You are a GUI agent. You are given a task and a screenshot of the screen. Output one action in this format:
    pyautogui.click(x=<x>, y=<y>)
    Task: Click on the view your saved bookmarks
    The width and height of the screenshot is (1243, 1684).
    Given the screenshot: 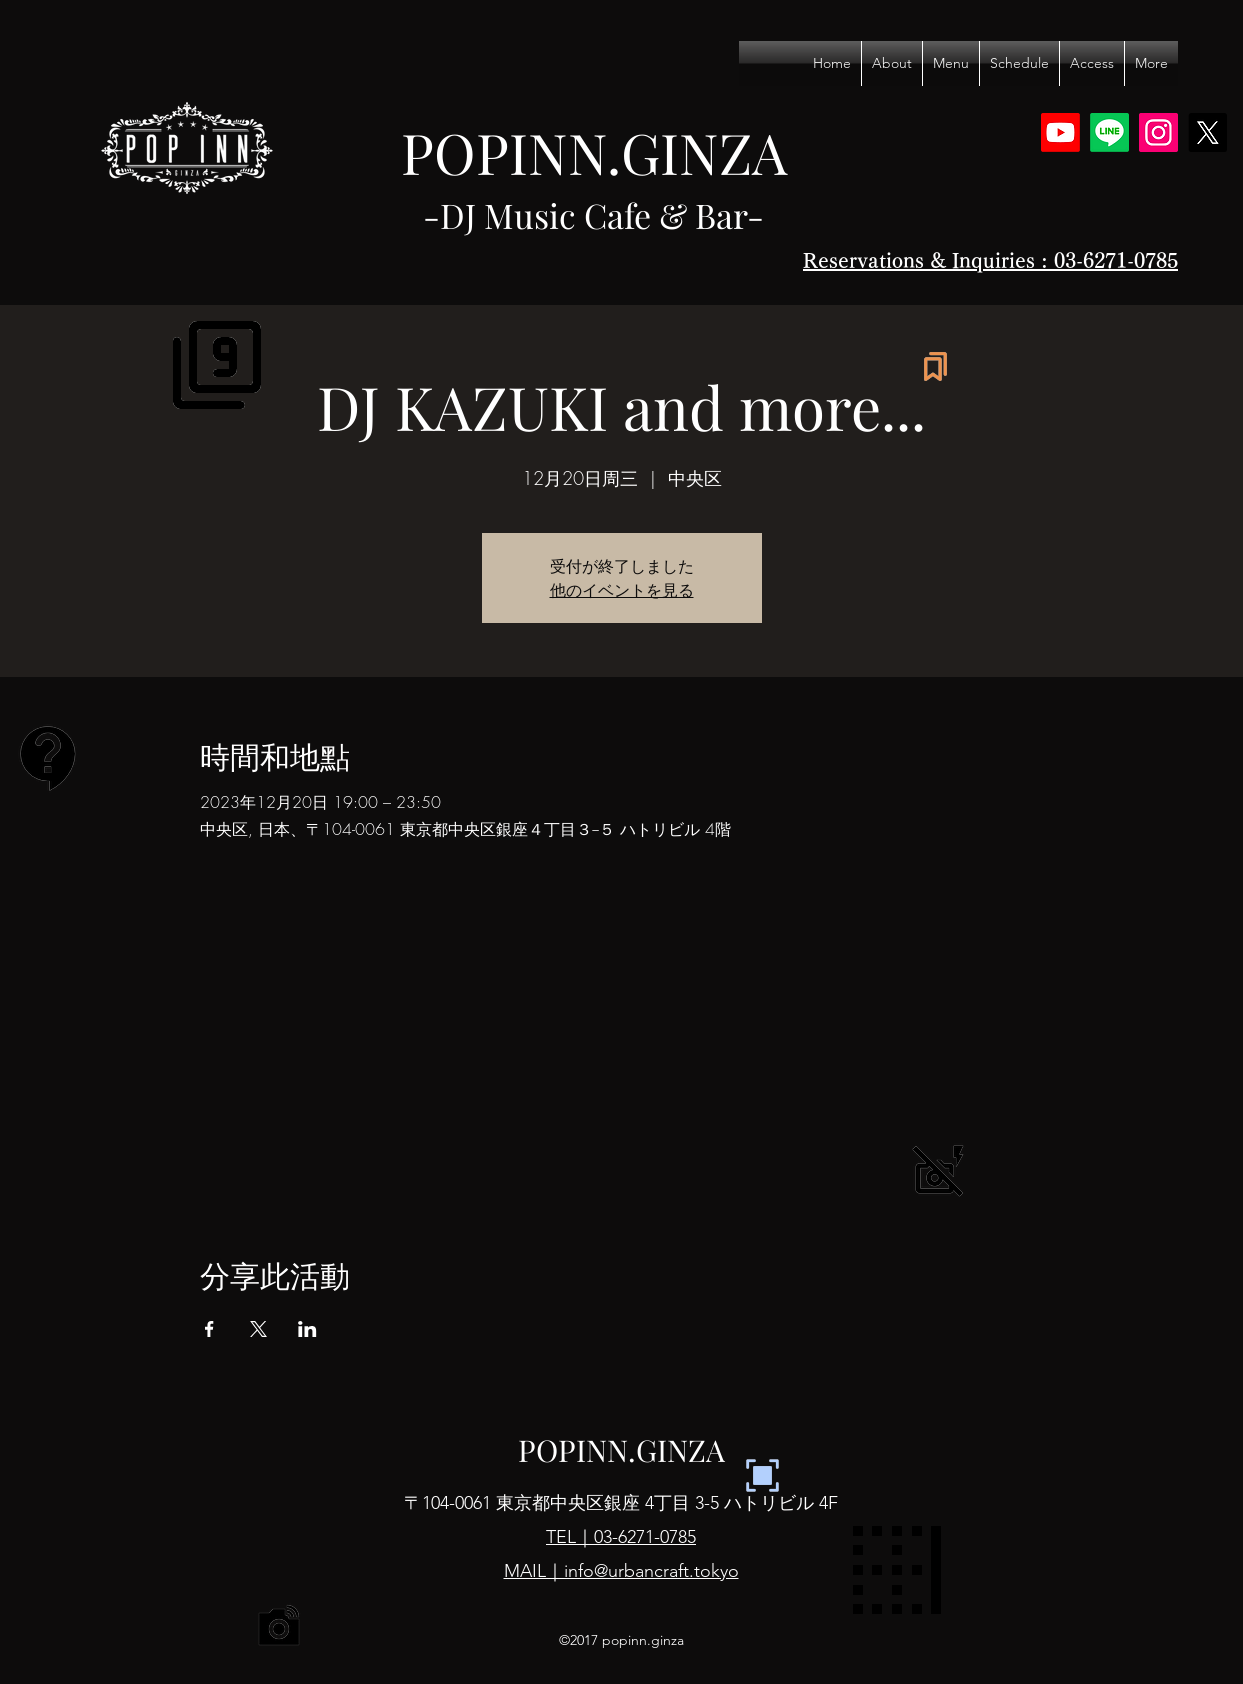 What is the action you would take?
    pyautogui.click(x=935, y=366)
    